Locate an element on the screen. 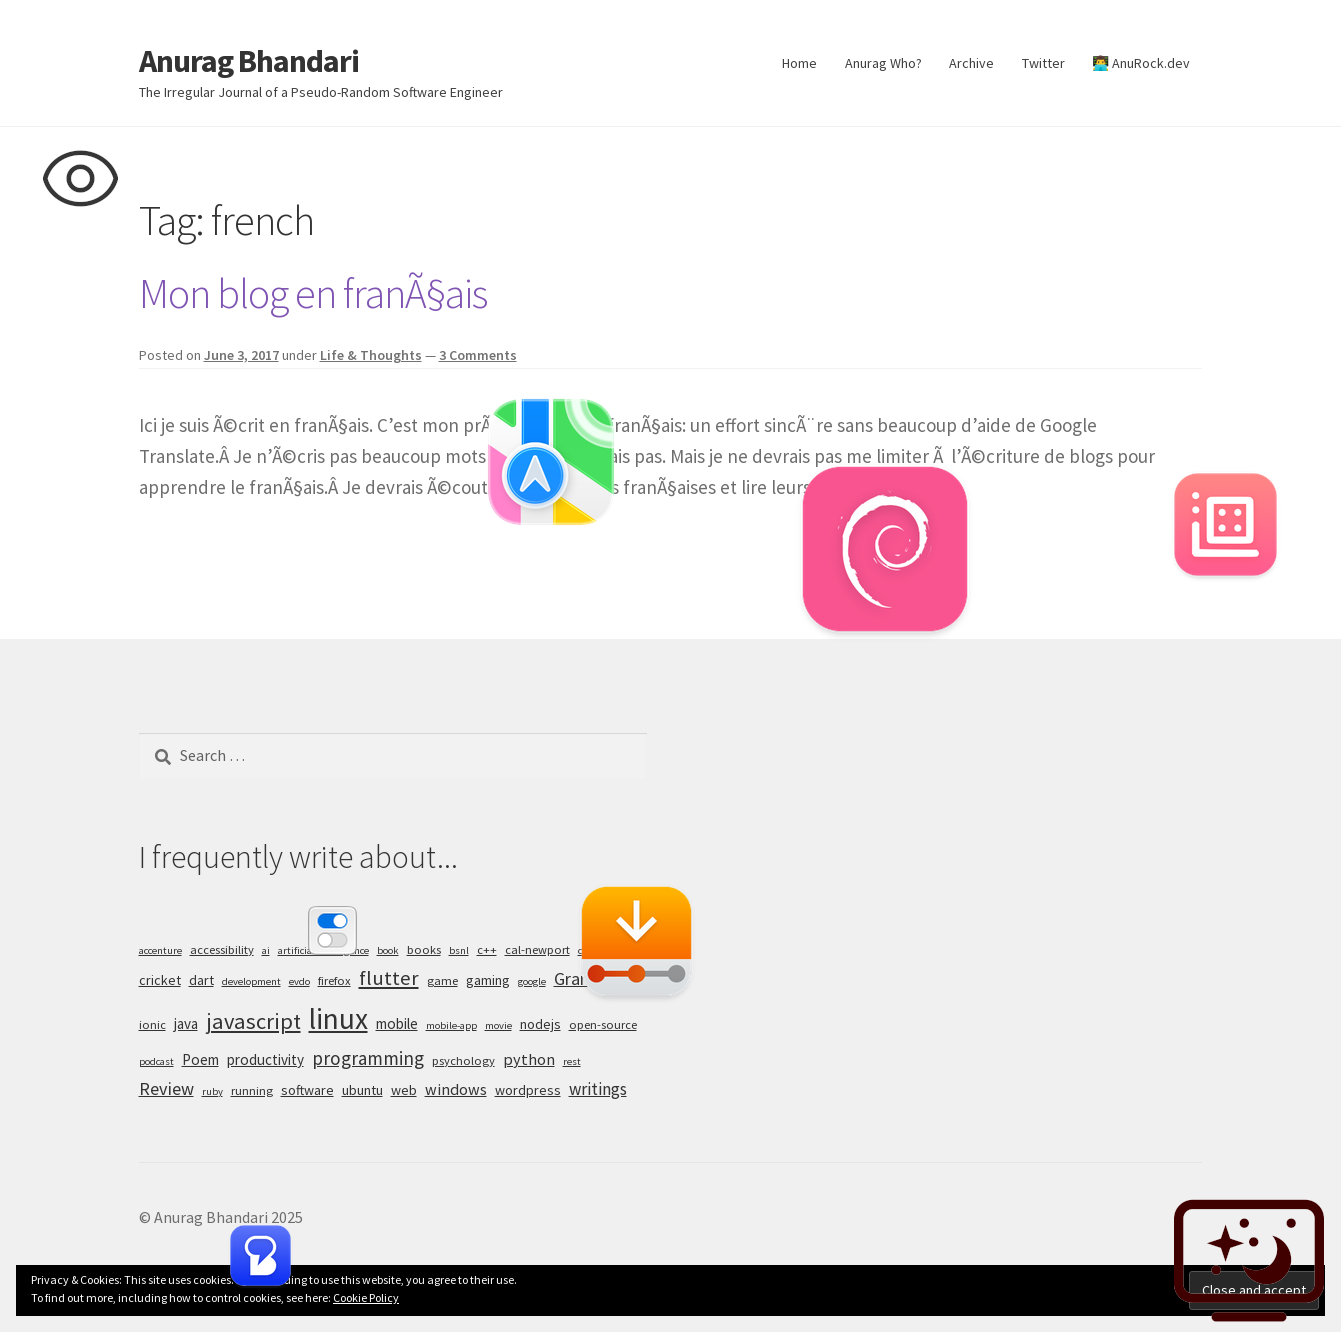  access visibility or display settings is located at coordinates (80, 178).